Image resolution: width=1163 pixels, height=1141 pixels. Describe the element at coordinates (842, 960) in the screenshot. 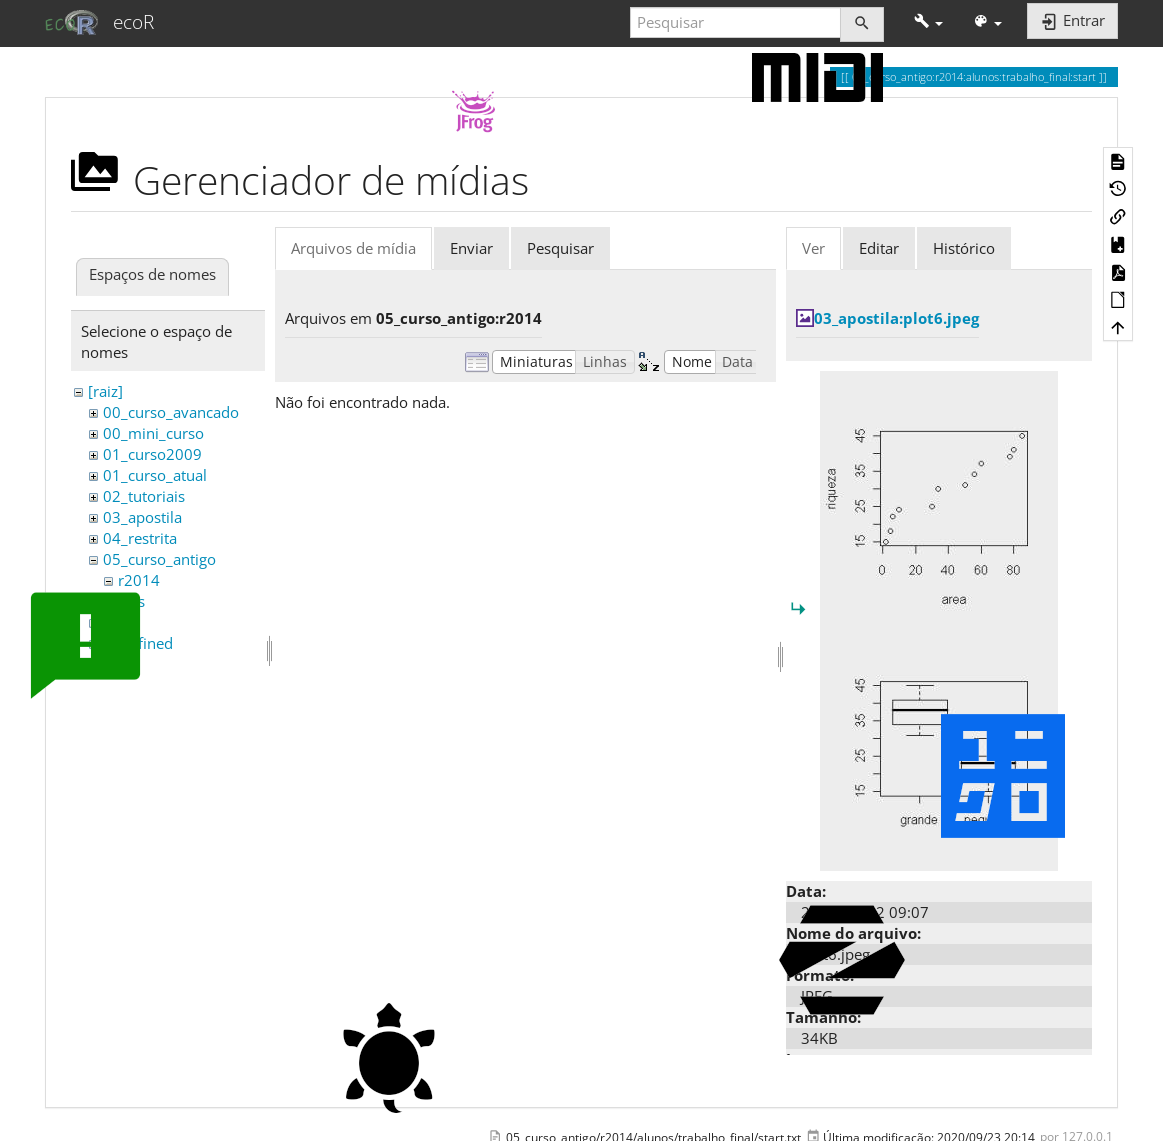

I see `zorin os logo` at that location.